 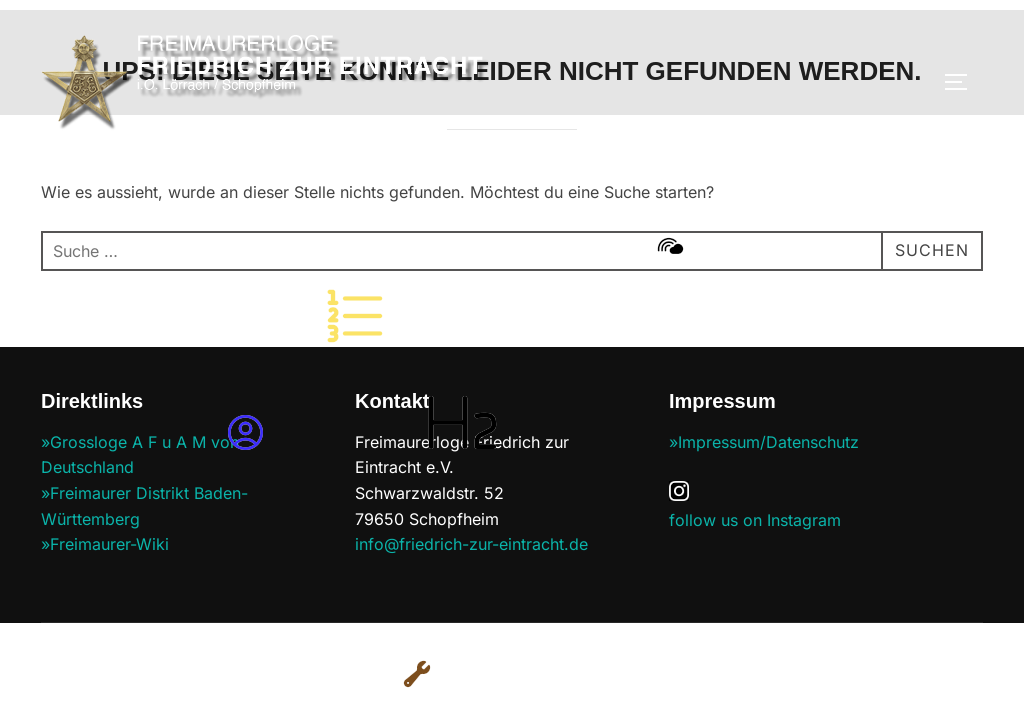 What do you see at coordinates (462, 422) in the screenshot?
I see `format text as heading level 2` at bounding box center [462, 422].